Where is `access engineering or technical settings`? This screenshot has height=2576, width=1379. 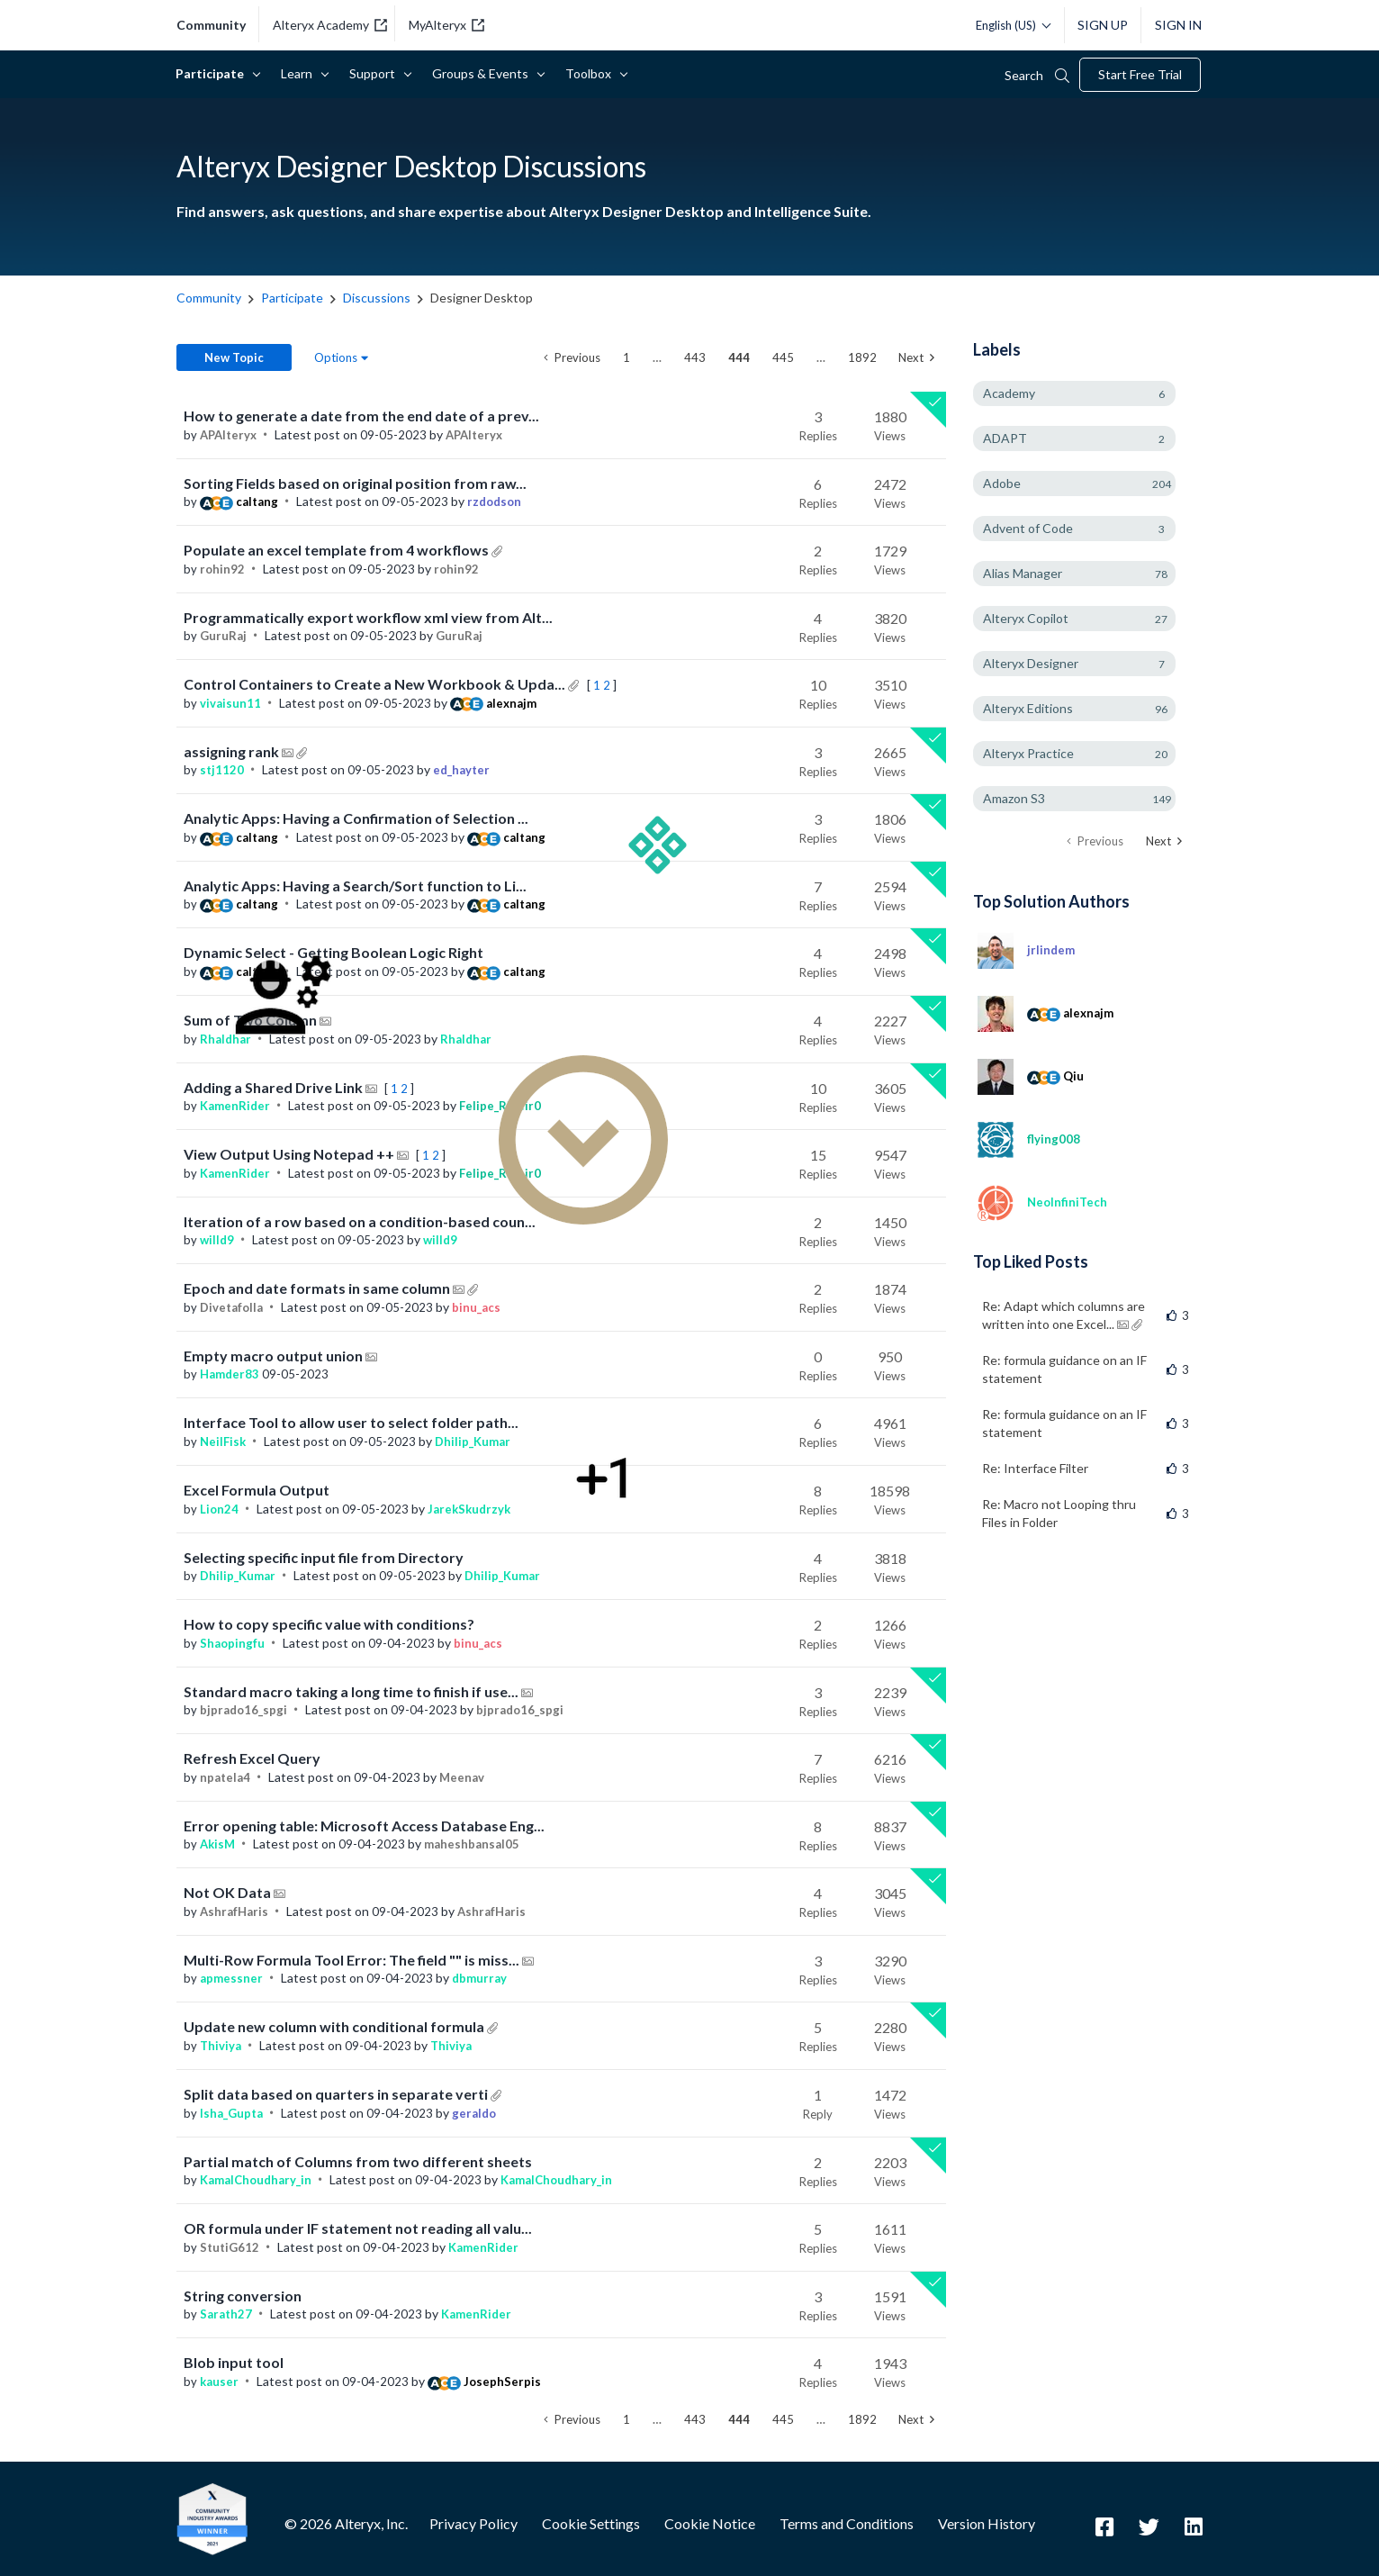 access engineering or technical settings is located at coordinates (284, 995).